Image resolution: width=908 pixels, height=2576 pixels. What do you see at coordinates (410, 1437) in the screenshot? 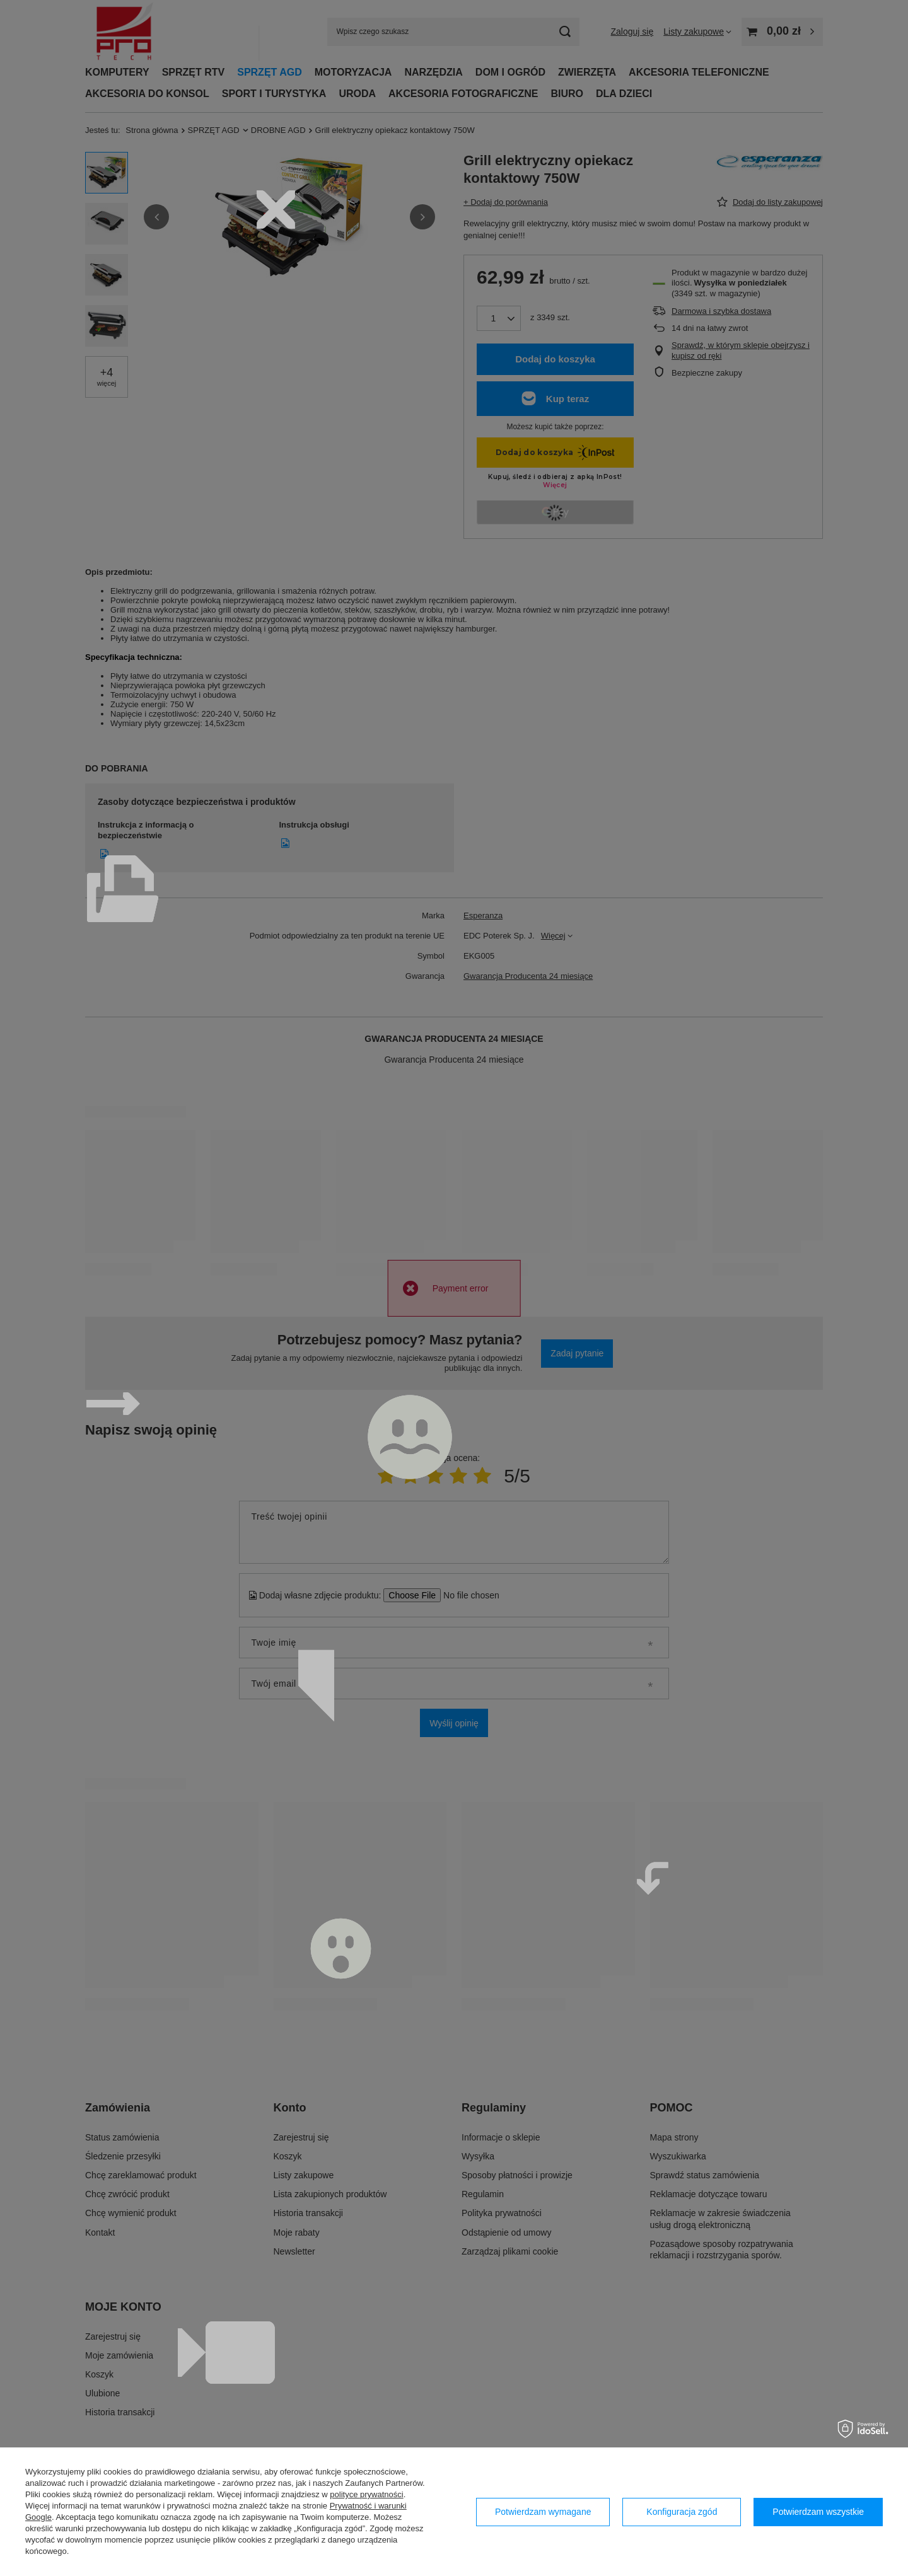
I see `indicates a warning or concerning status` at bounding box center [410, 1437].